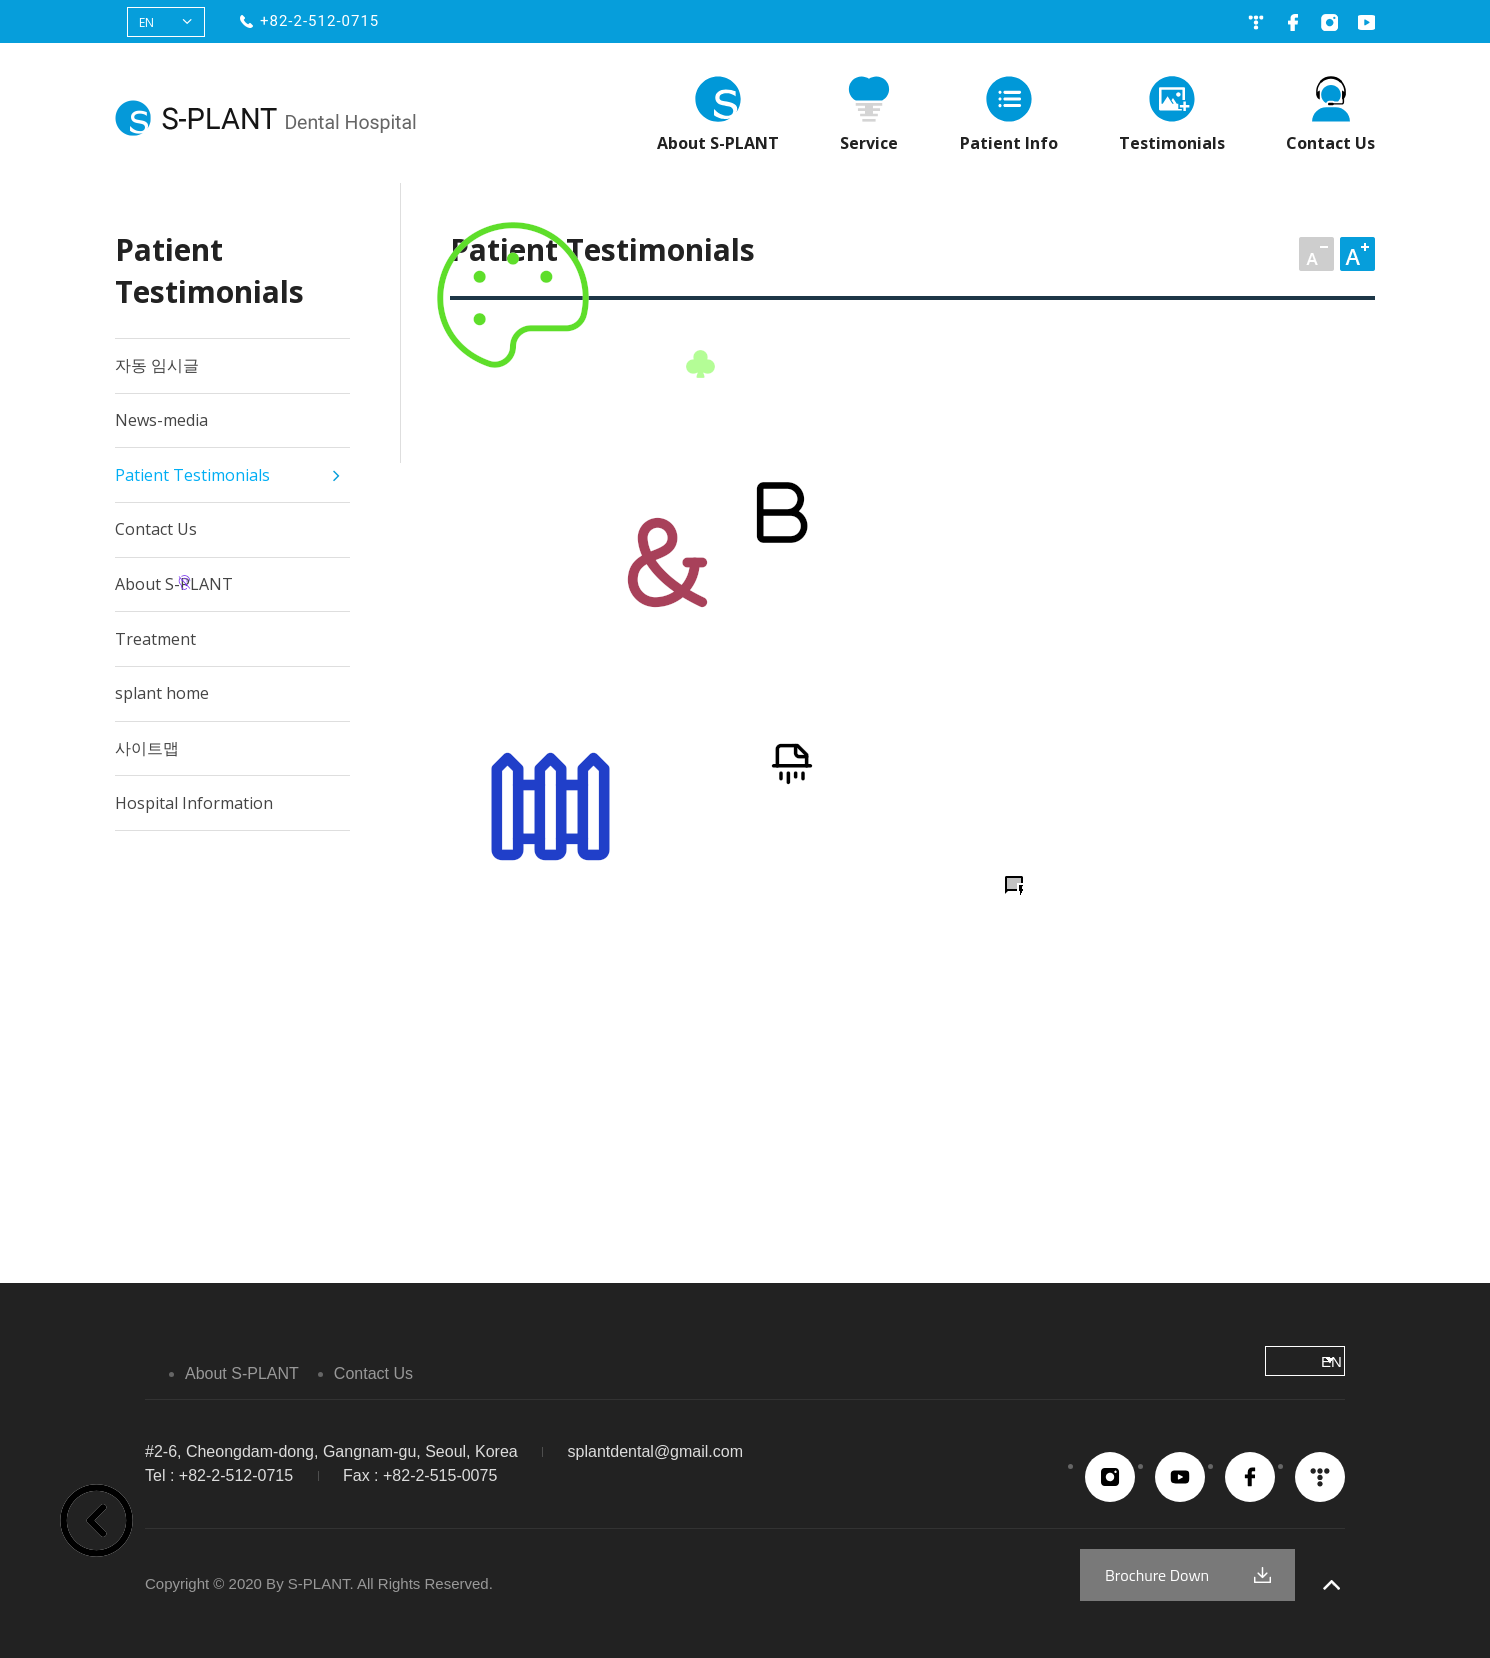  I want to click on go back to the previous screen, so click(96, 1520).